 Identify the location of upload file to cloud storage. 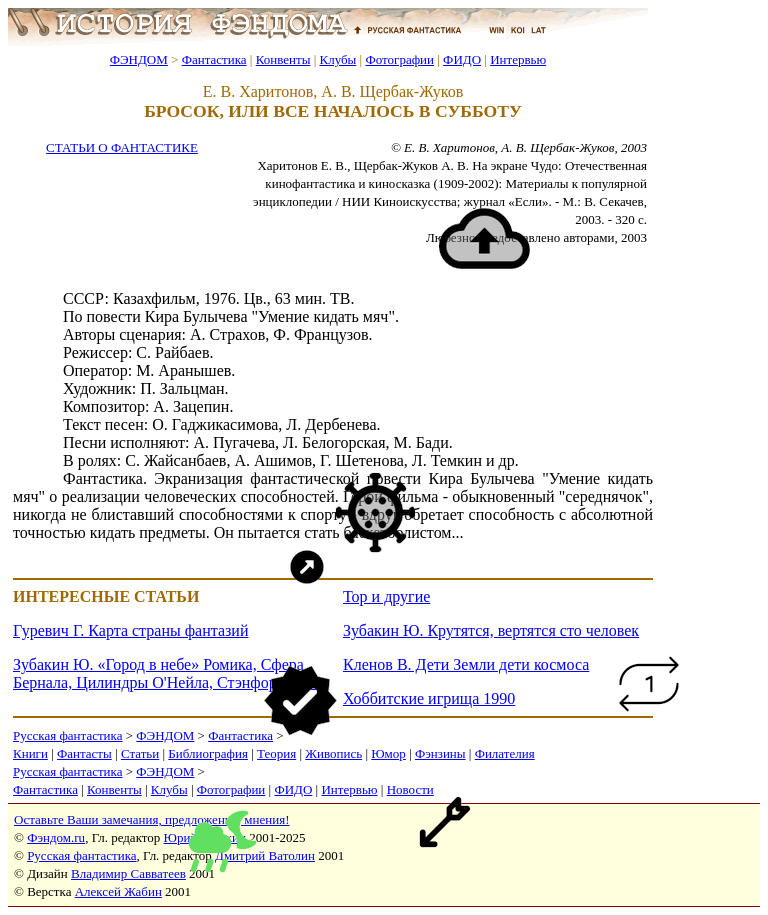
(484, 238).